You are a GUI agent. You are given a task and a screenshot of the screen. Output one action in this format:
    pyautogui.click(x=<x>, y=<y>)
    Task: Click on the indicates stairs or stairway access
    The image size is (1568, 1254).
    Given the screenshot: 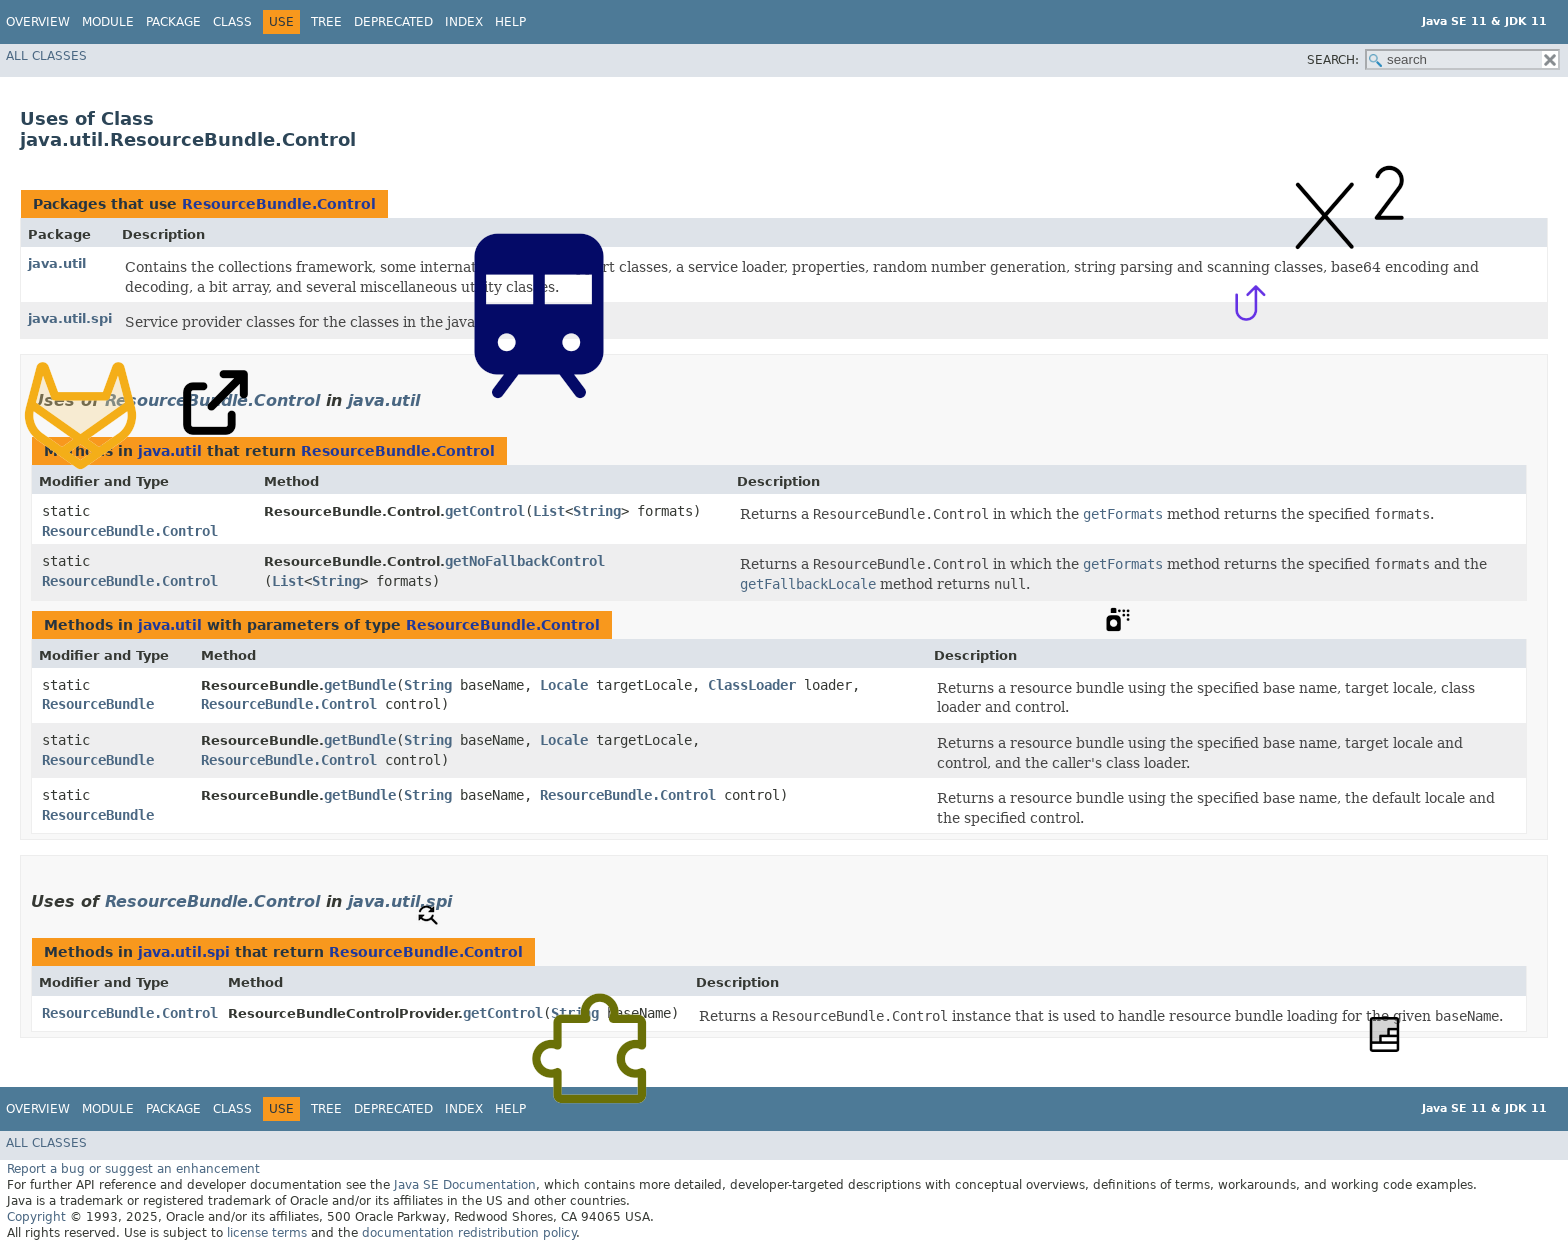 What is the action you would take?
    pyautogui.click(x=1384, y=1034)
    